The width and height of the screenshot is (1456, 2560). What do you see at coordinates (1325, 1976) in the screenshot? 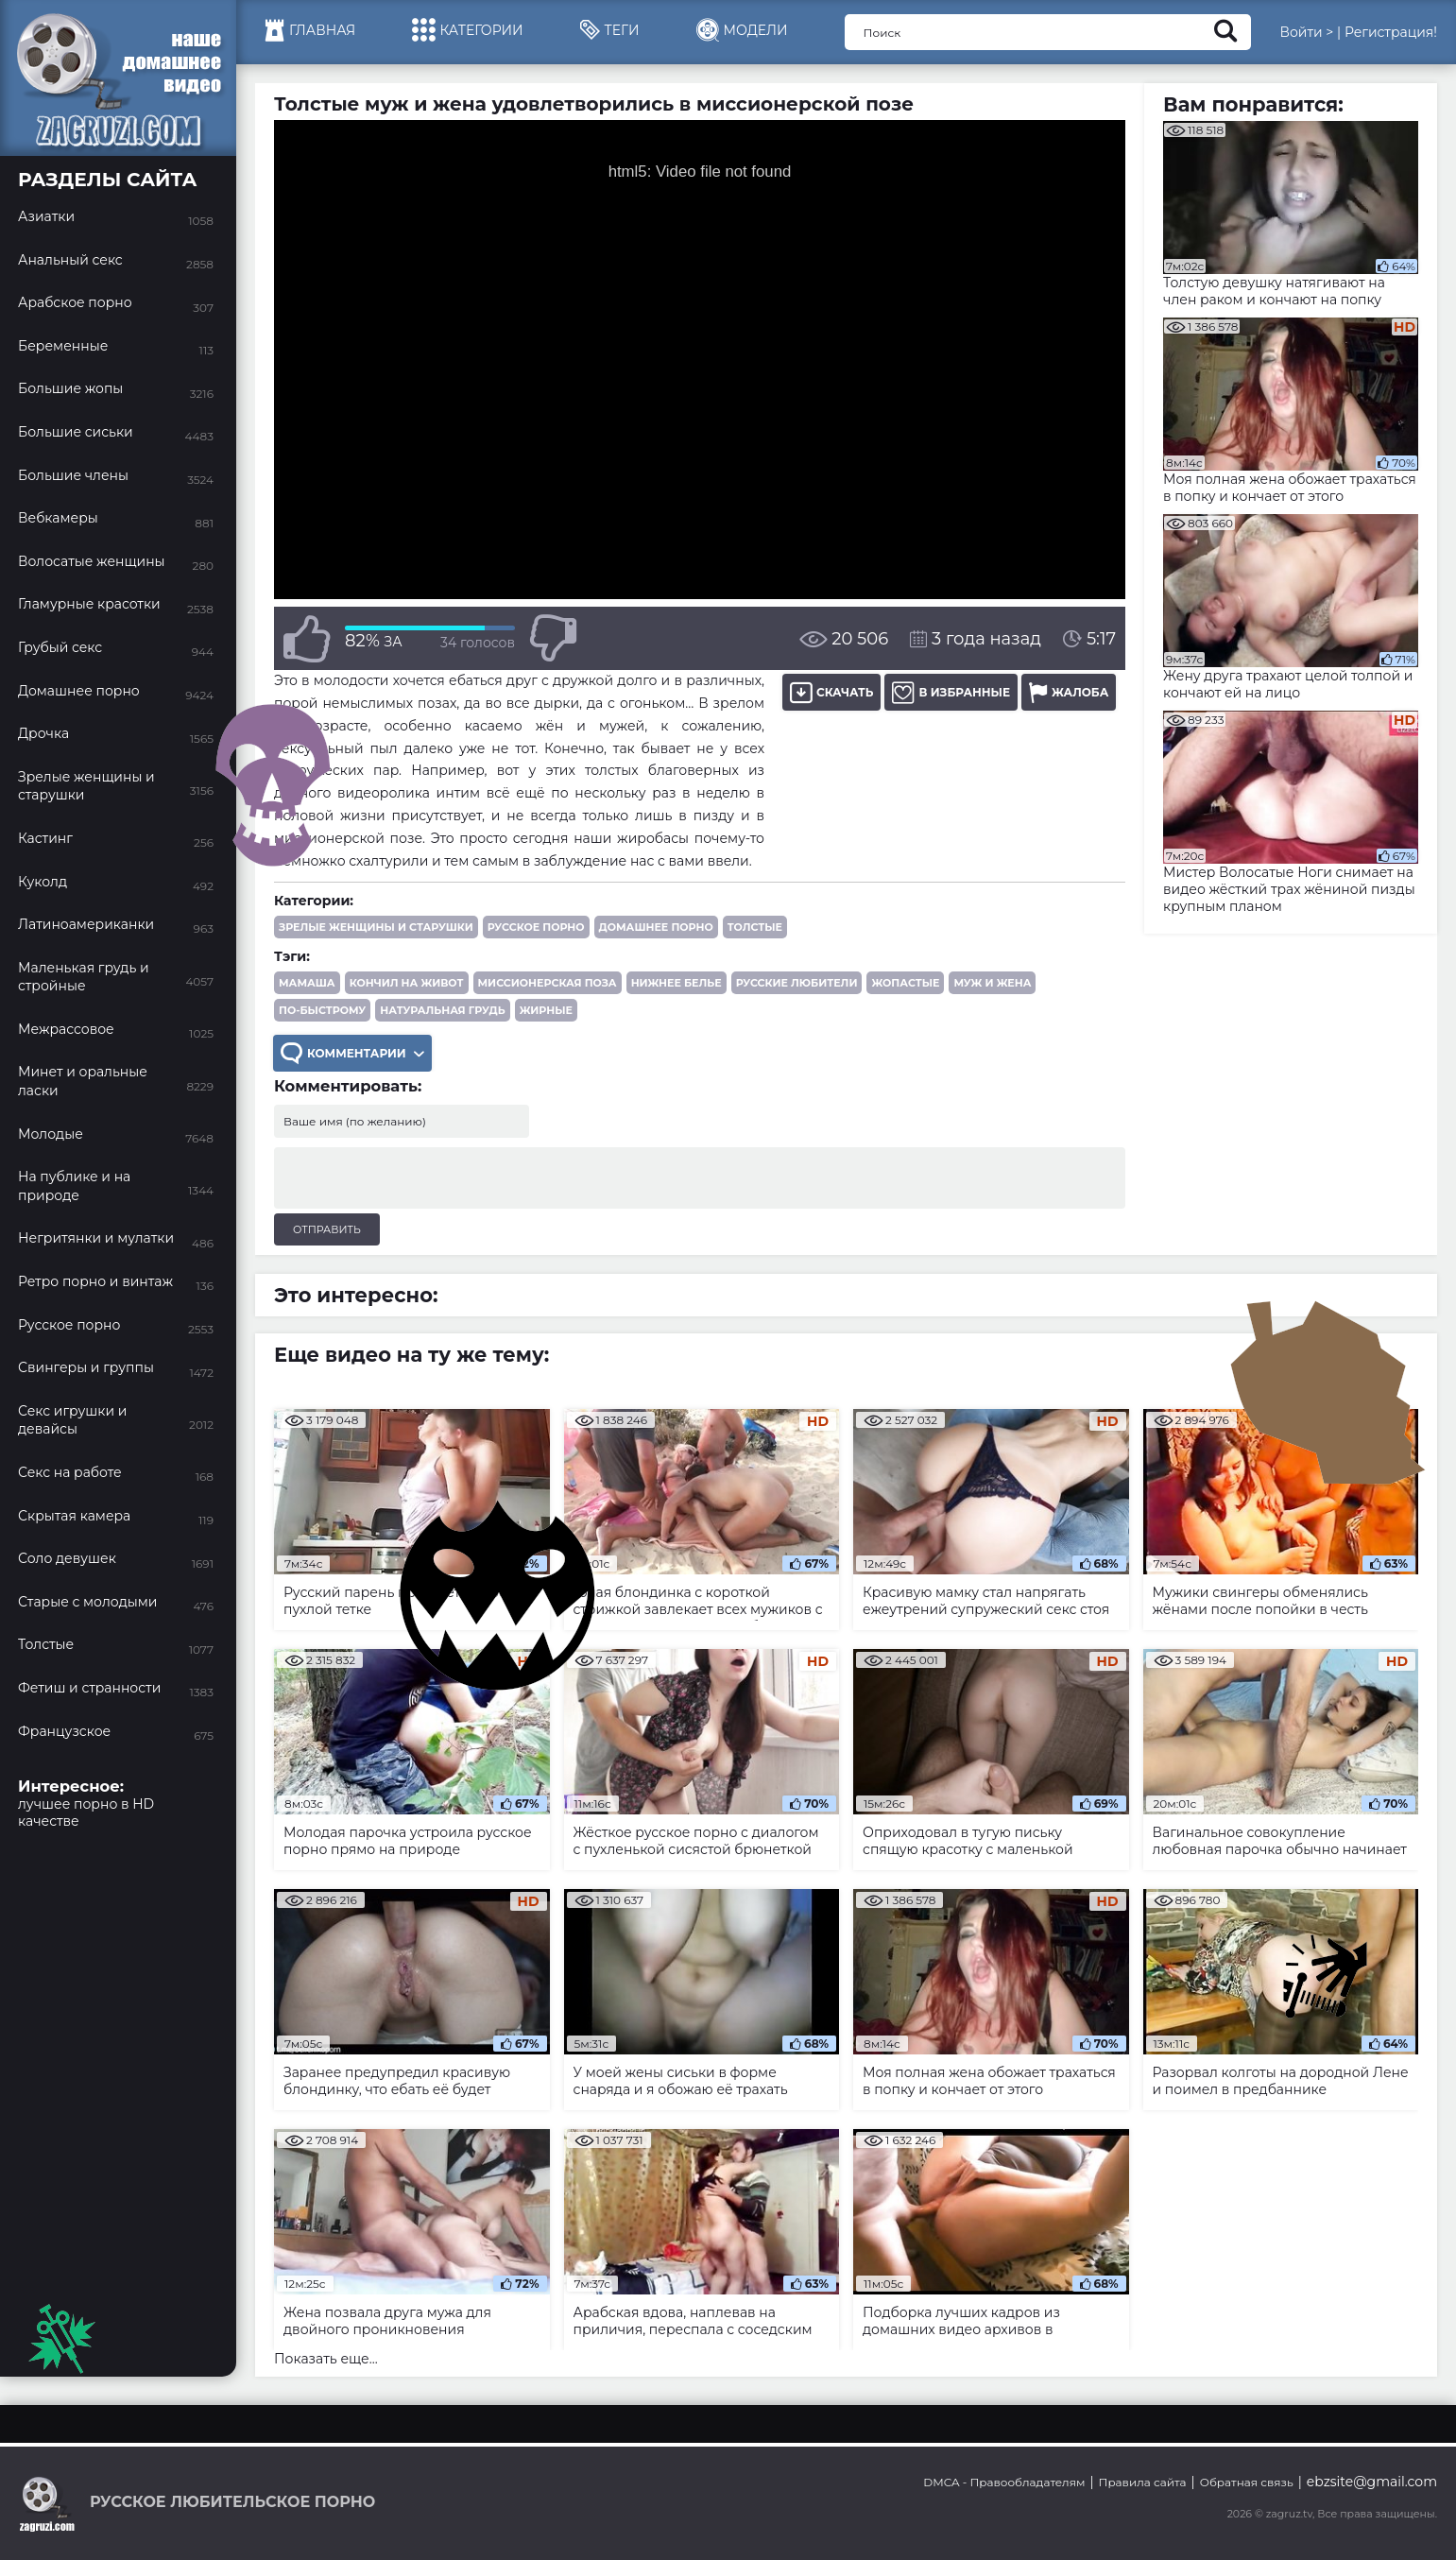
I see `drop or release current weapon` at bounding box center [1325, 1976].